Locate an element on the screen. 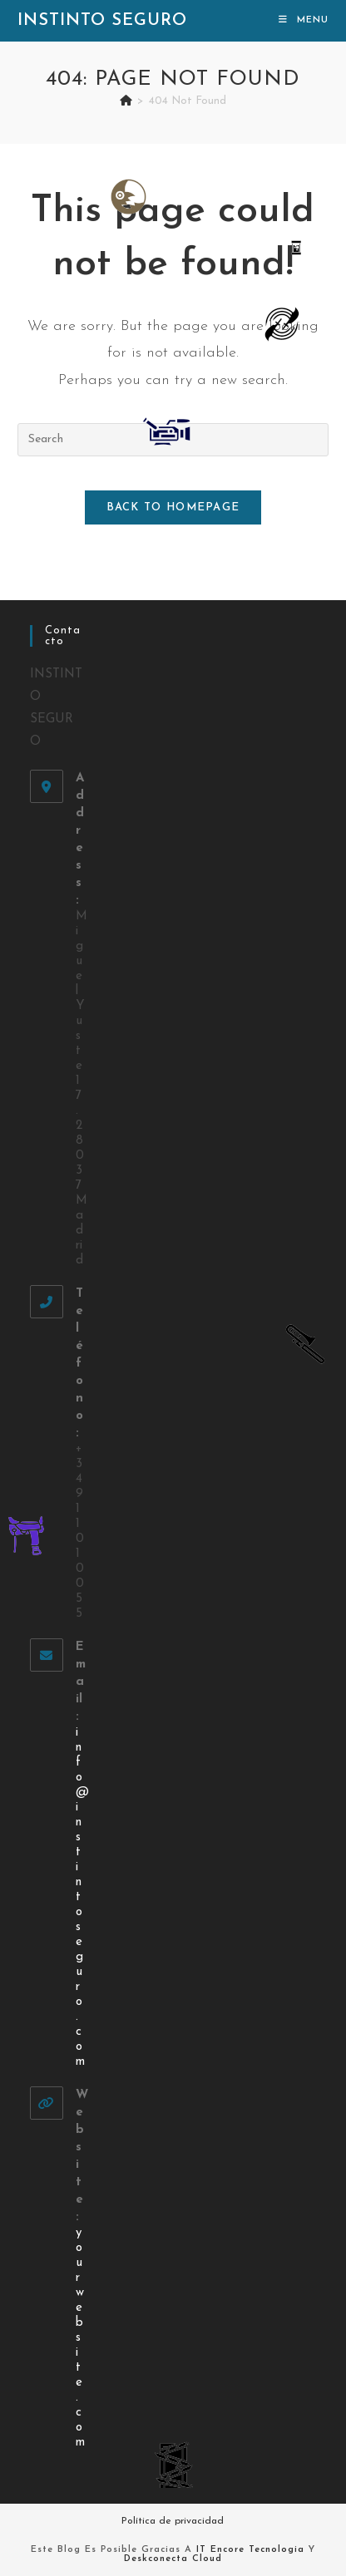 Image resolution: width=346 pixels, height=2576 pixels. view chemical storage or tank status is located at coordinates (296, 248).